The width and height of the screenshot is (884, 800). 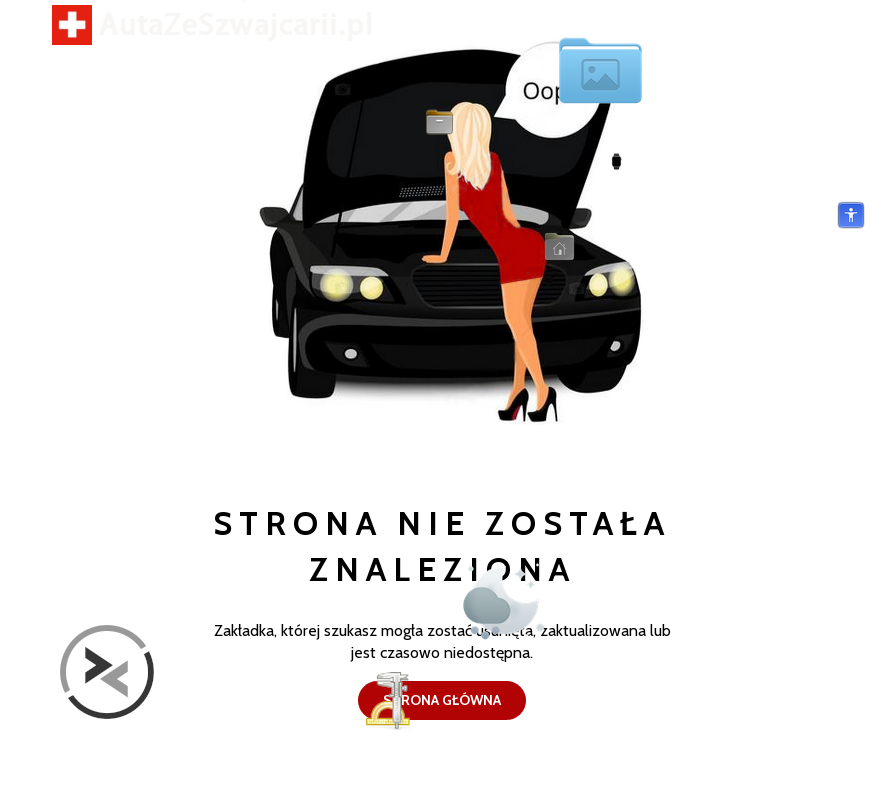 What do you see at coordinates (503, 601) in the screenshot?
I see `indicates scattered snow conditions at night` at bounding box center [503, 601].